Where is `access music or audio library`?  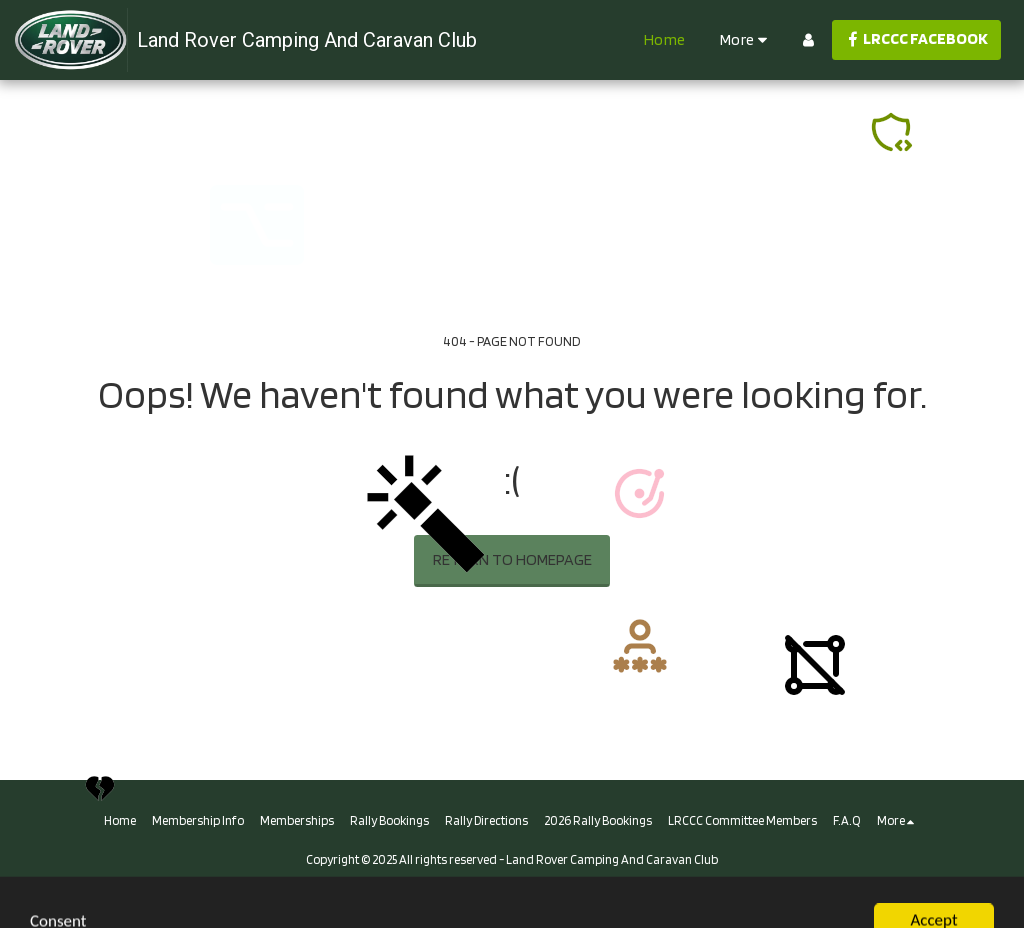
access music or audio library is located at coordinates (639, 493).